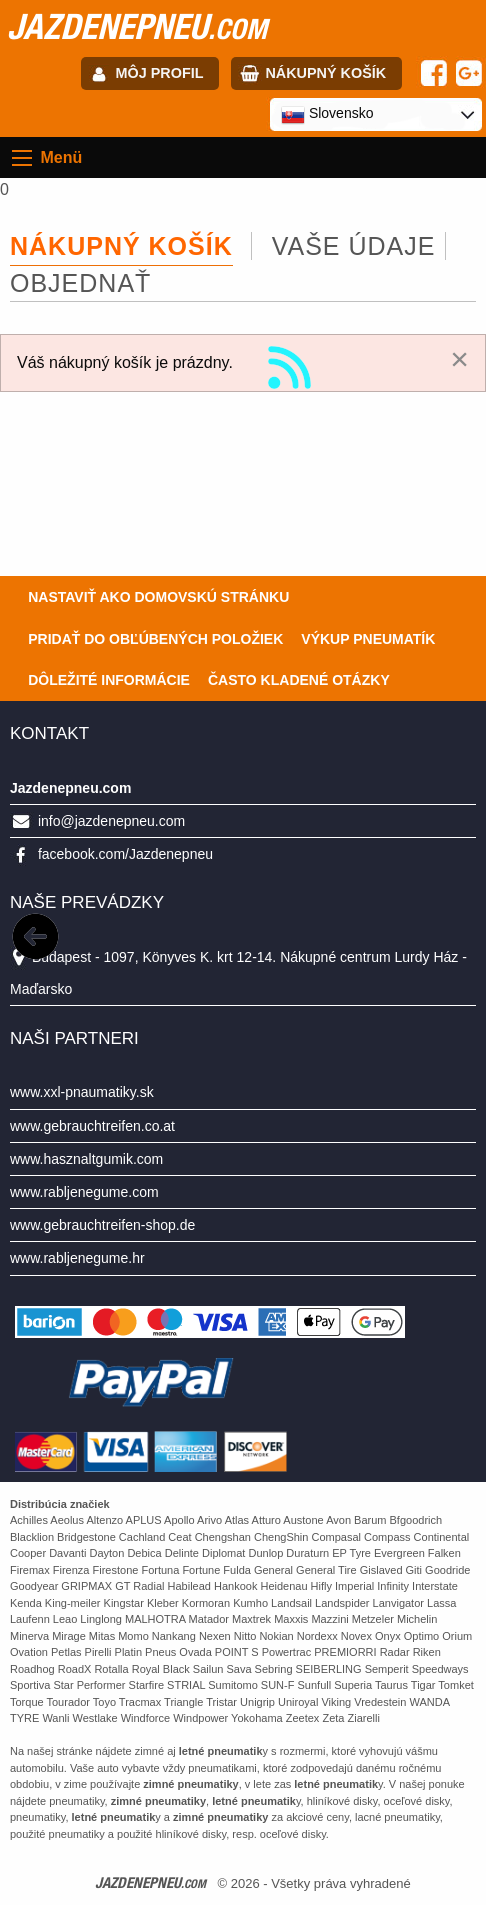 The width and height of the screenshot is (486, 1905). Describe the element at coordinates (35, 936) in the screenshot. I see `go back to the previous screen` at that location.